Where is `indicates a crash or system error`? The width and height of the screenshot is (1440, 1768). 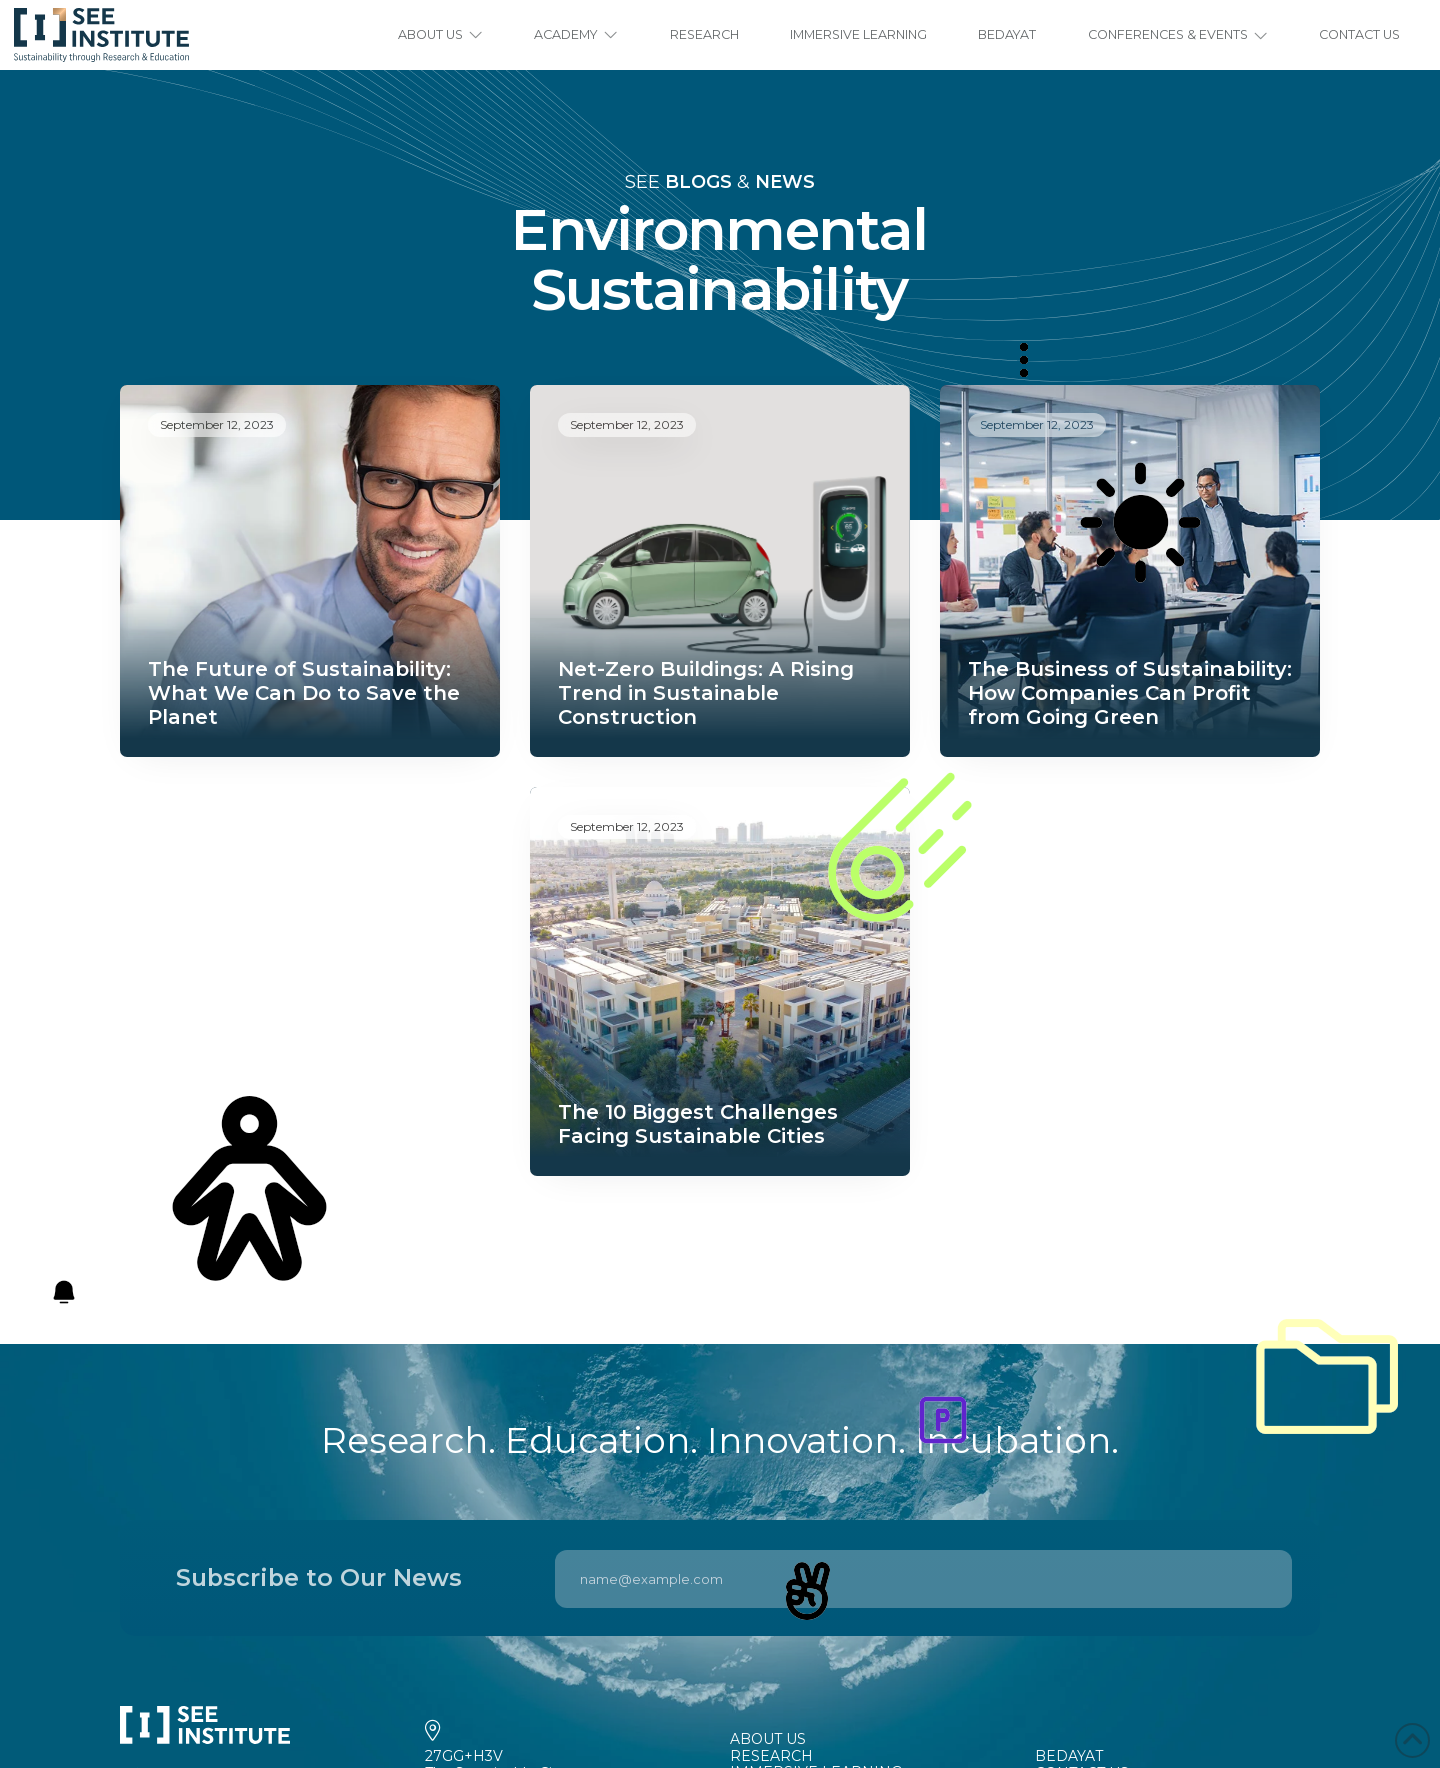
indicates a crash or system error is located at coordinates (900, 850).